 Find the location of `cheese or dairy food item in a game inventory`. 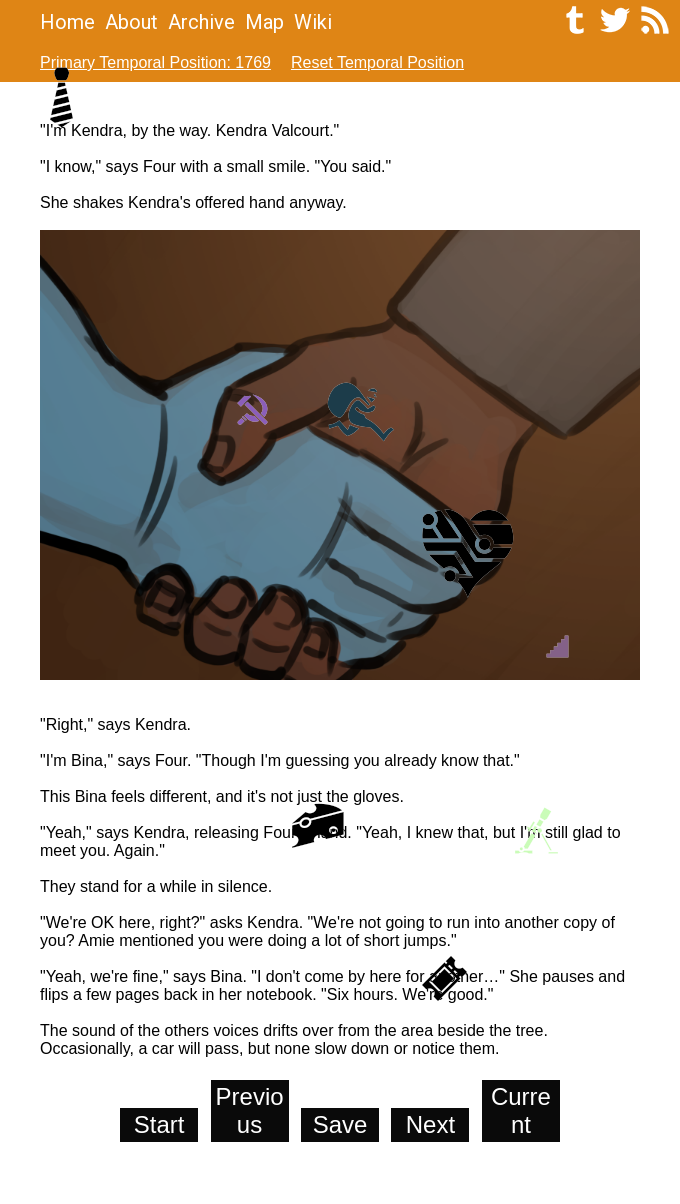

cheese or dairy food item in a game inventory is located at coordinates (318, 827).